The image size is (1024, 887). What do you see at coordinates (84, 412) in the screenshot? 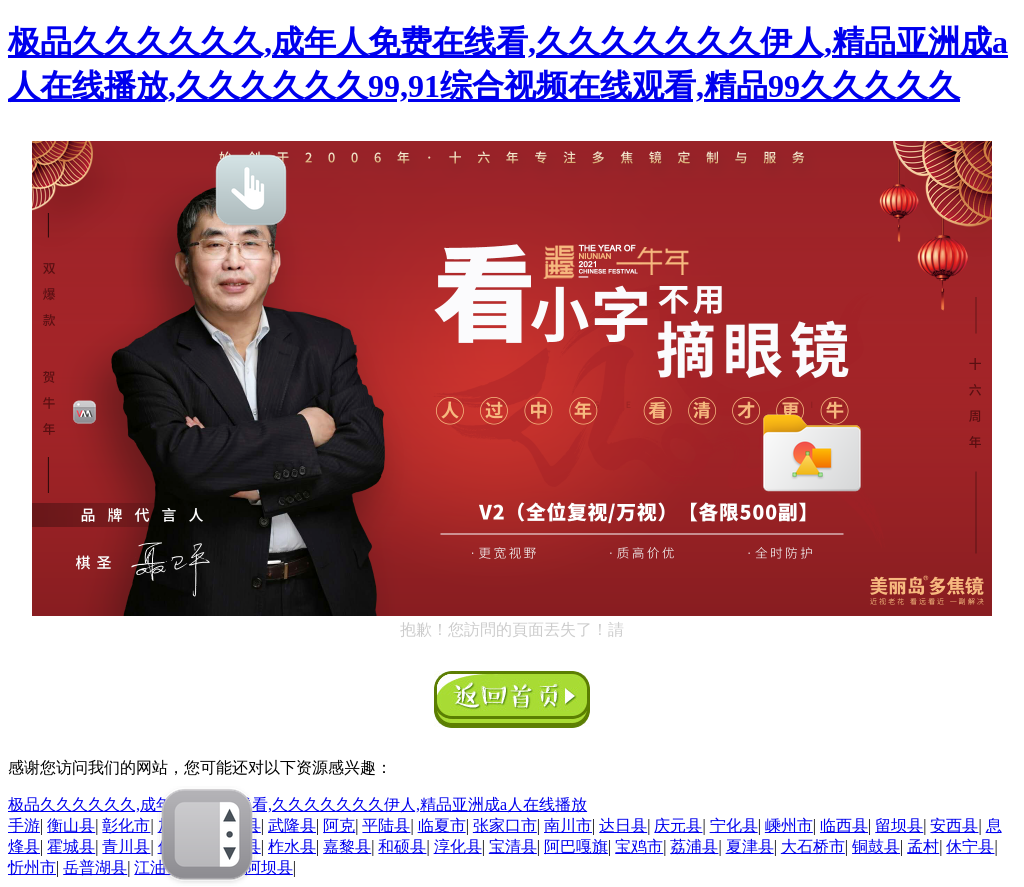
I see `open virtual machine preferences` at bounding box center [84, 412].